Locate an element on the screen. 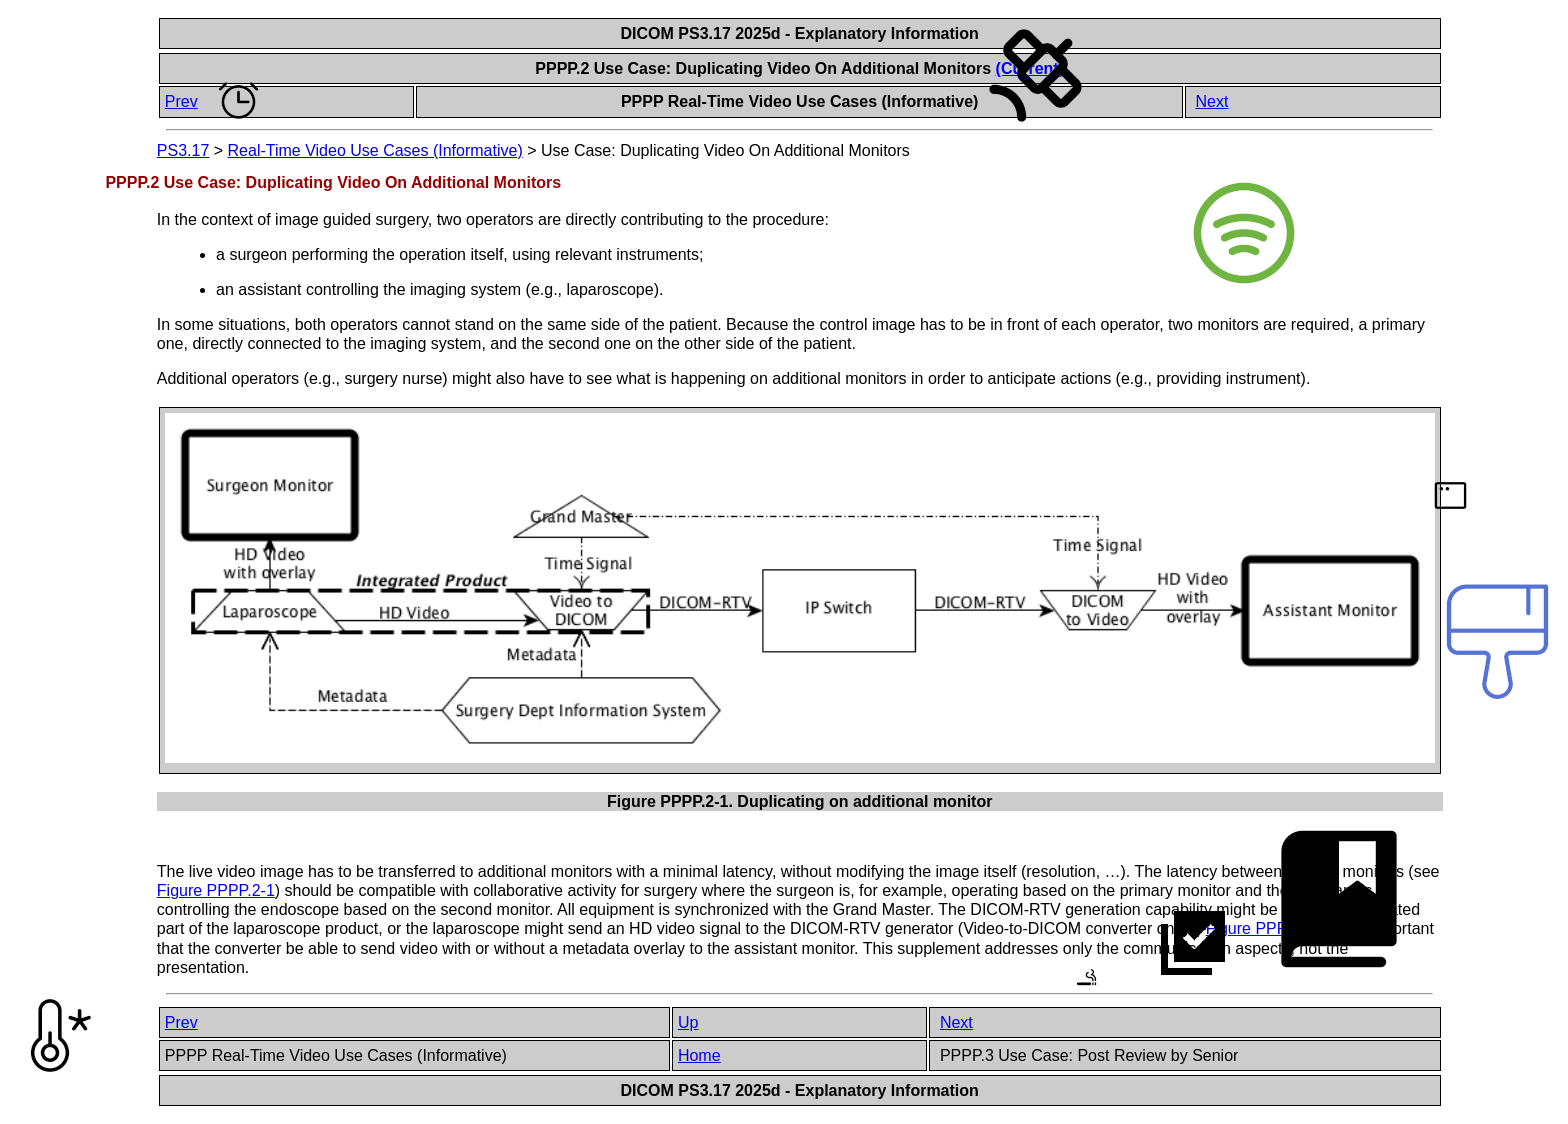 This screenshot has width=1568, height=1124. item successfully added to library is located at coordinates (1193, 943).